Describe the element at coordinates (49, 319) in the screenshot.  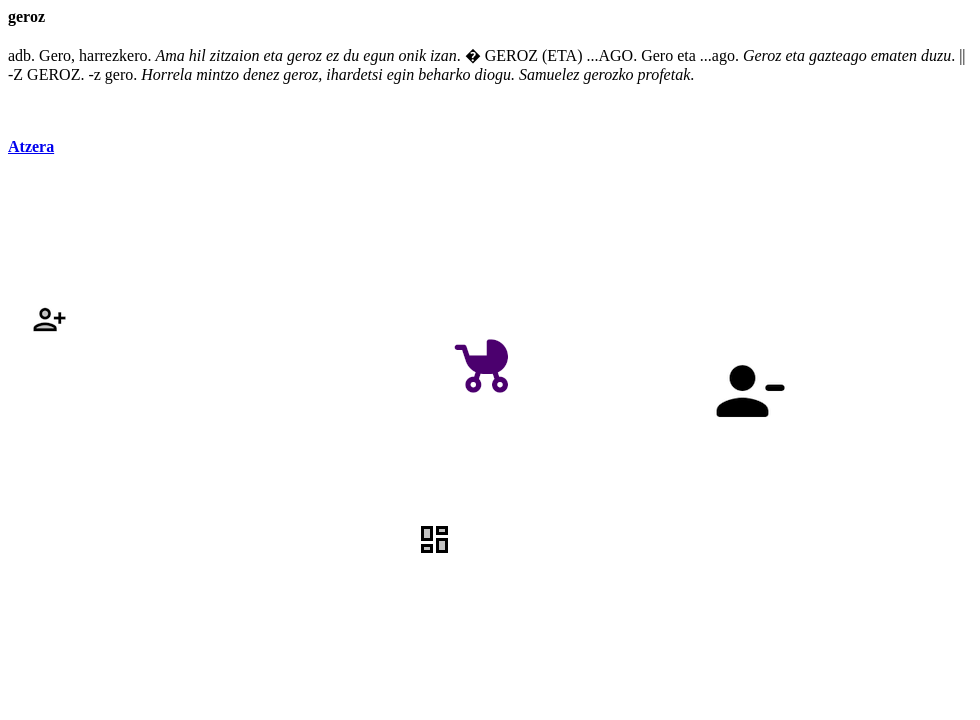
I see `add a new contact or friend` at that location.